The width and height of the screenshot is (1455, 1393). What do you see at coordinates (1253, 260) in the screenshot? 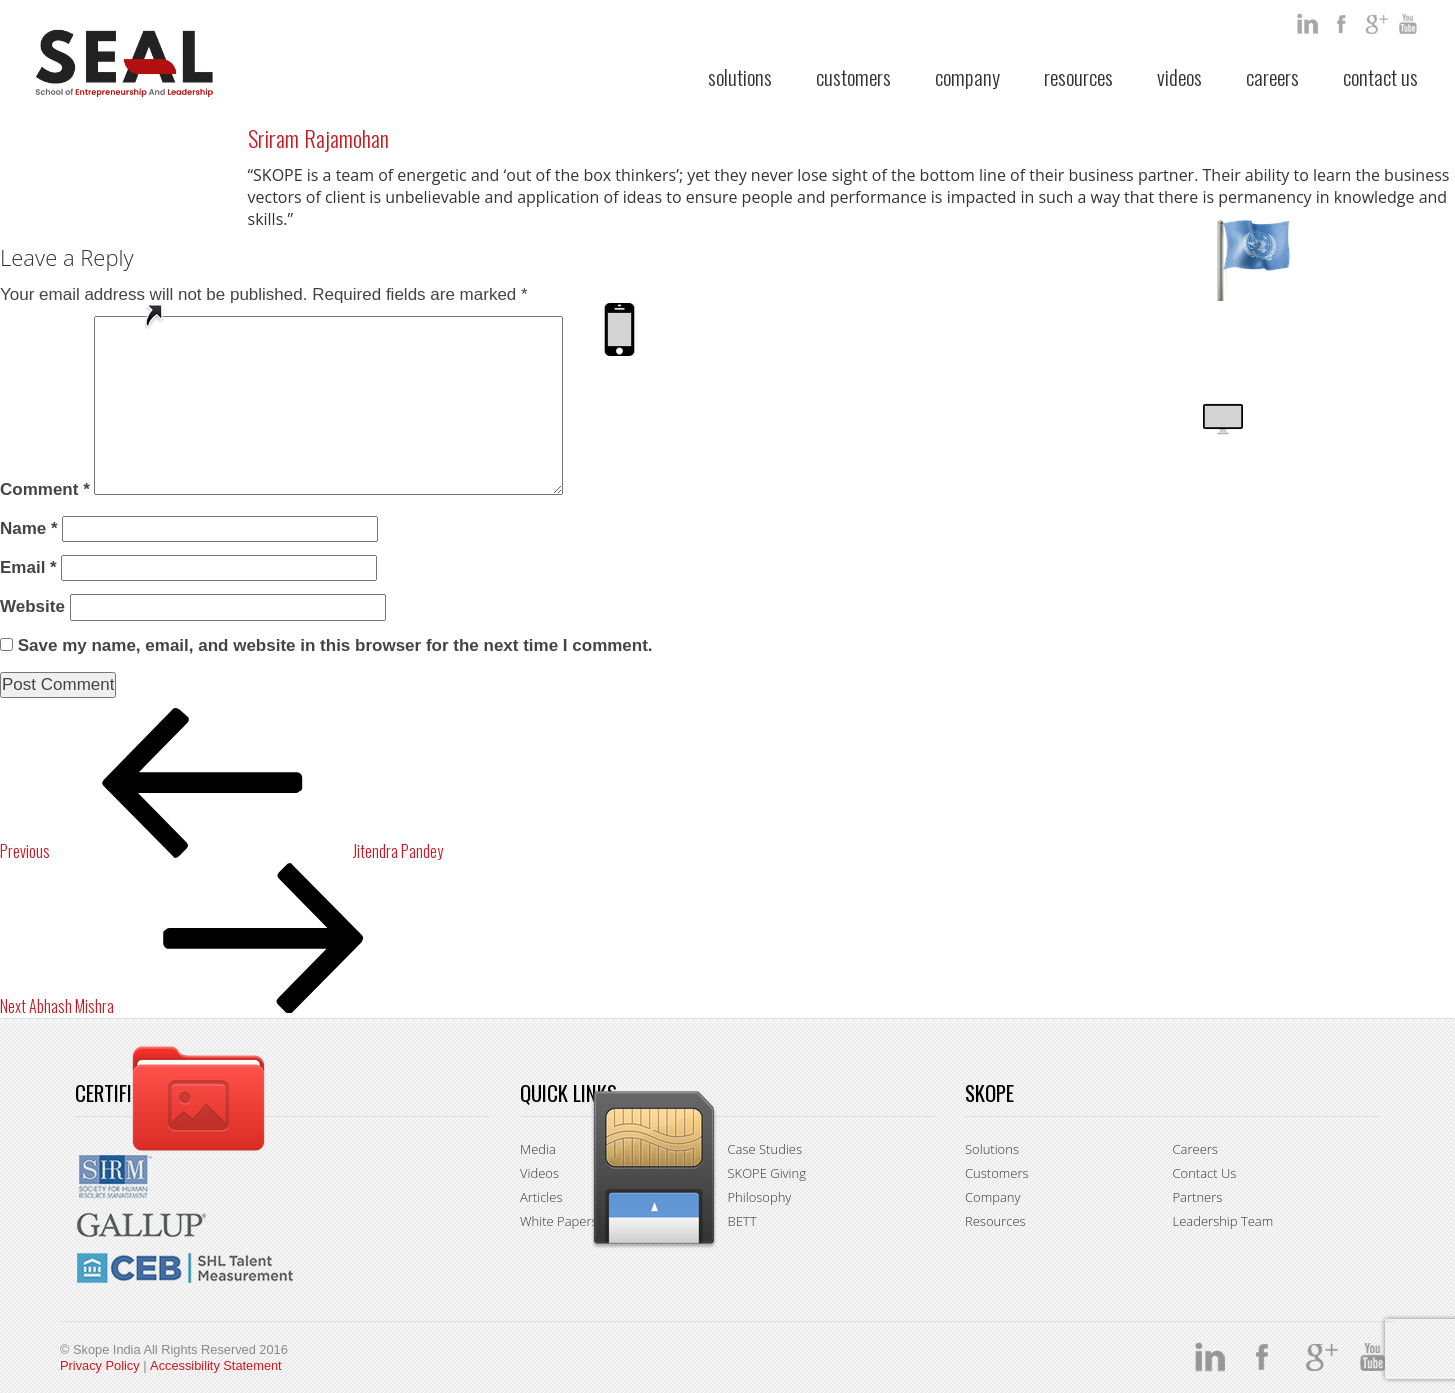
I see `access language and region settings` at bounding box center [1253, 260].